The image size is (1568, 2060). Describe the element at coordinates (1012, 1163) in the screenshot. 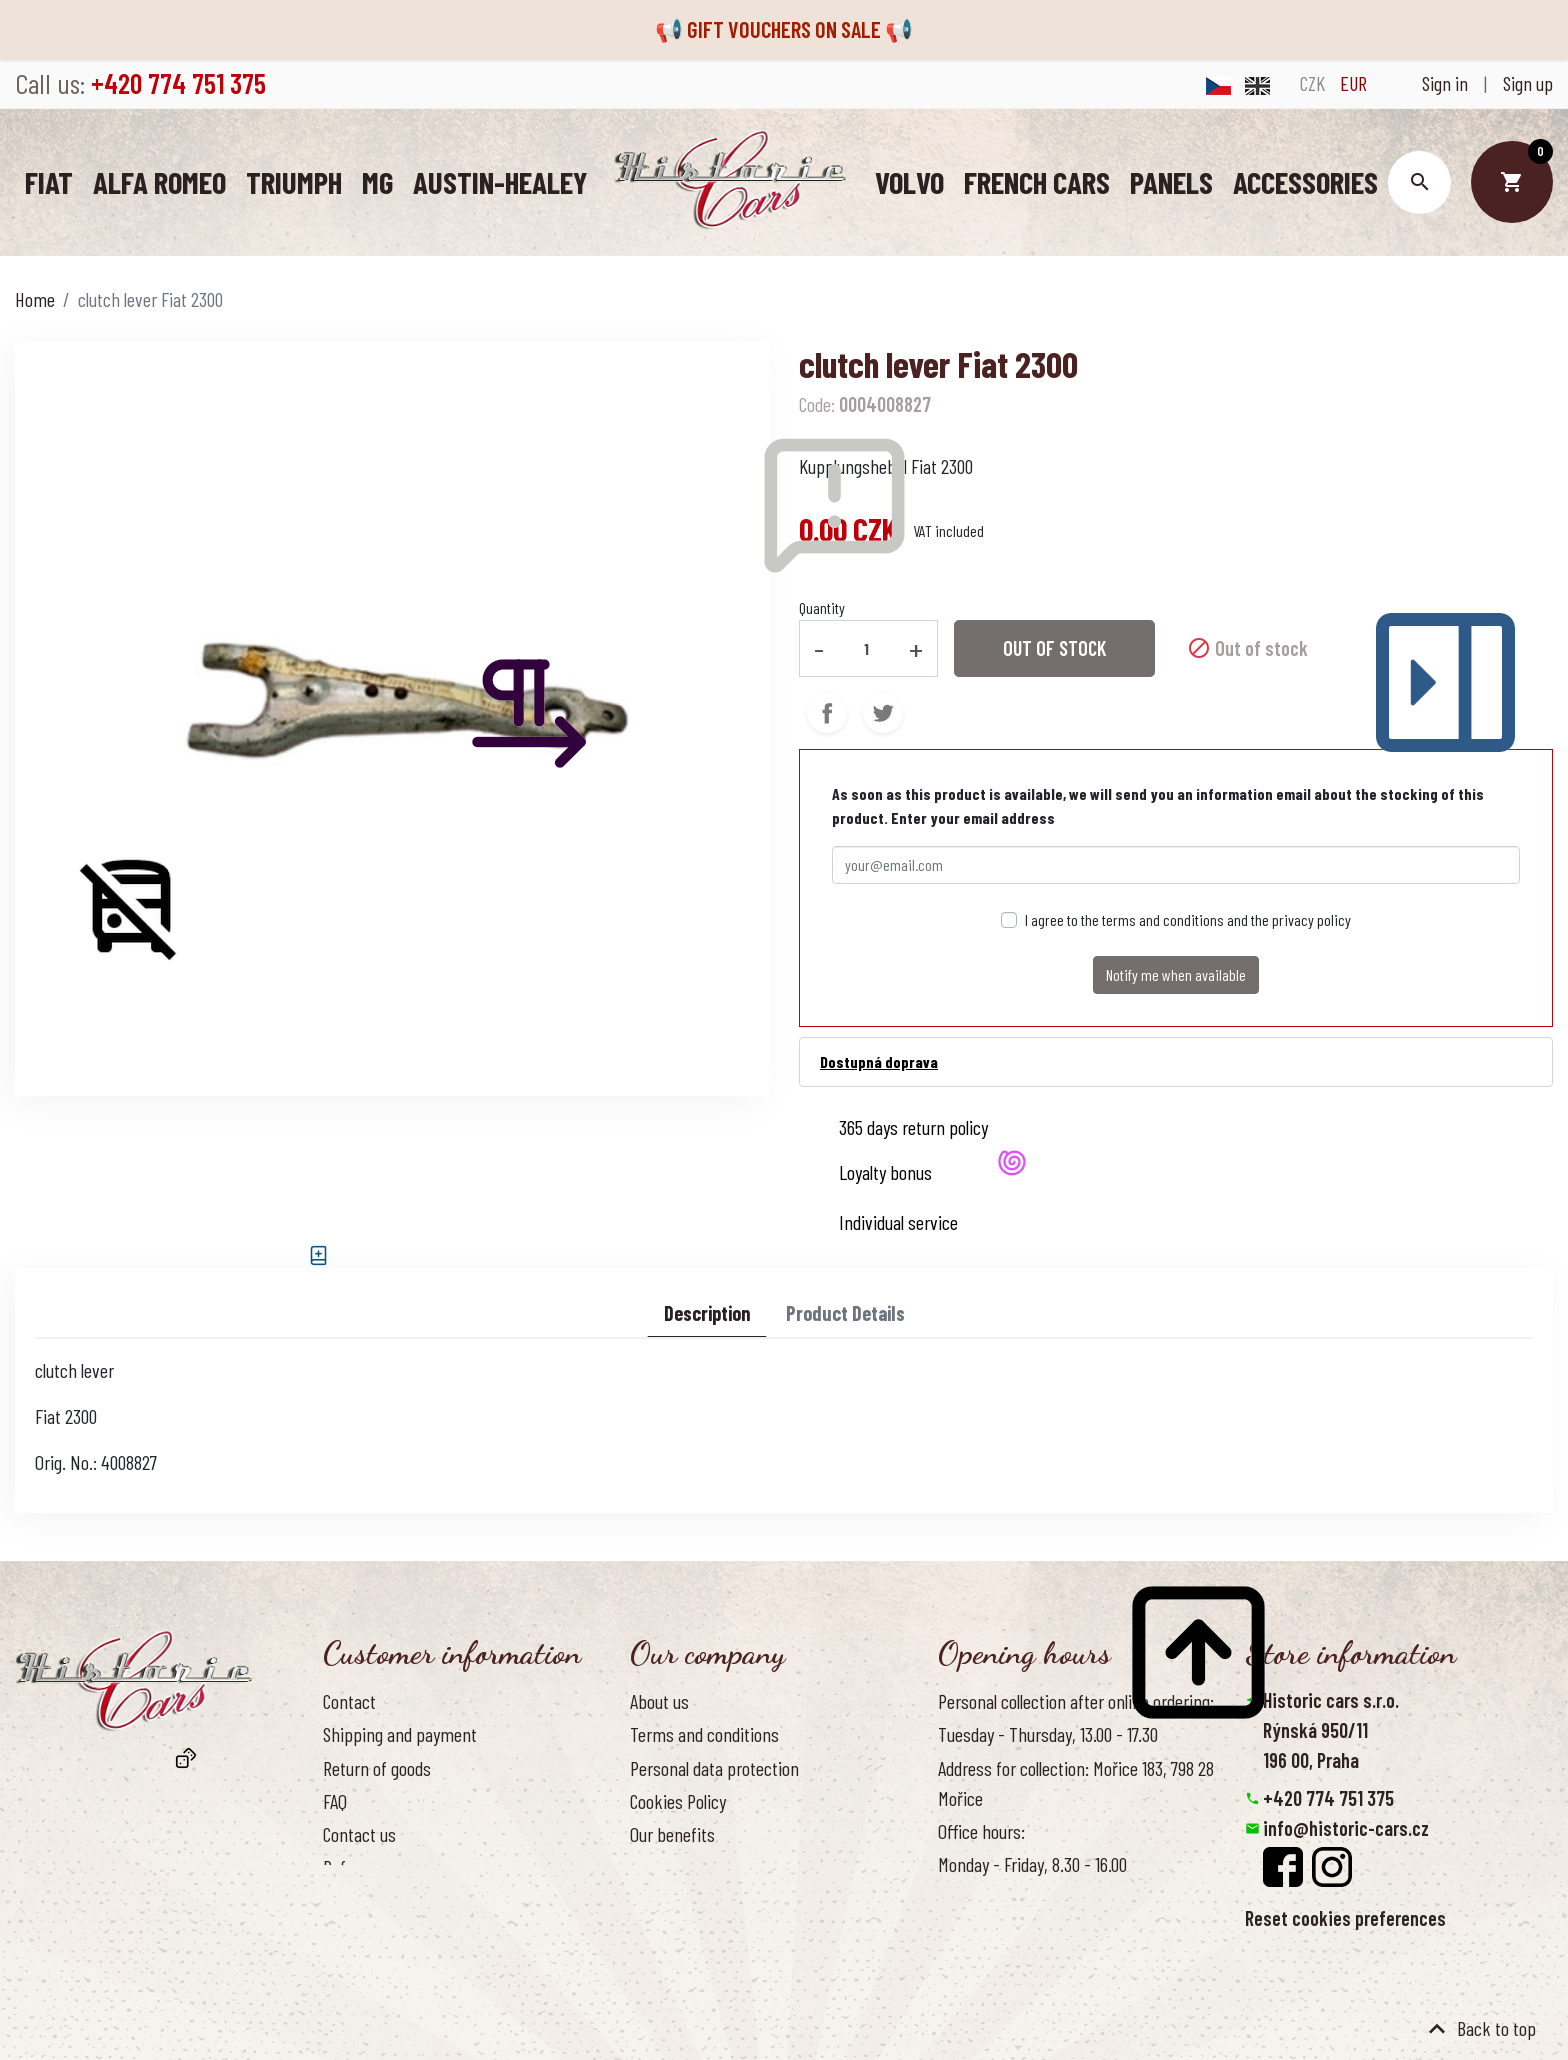

I see `access terminal or command line interface` at that location.